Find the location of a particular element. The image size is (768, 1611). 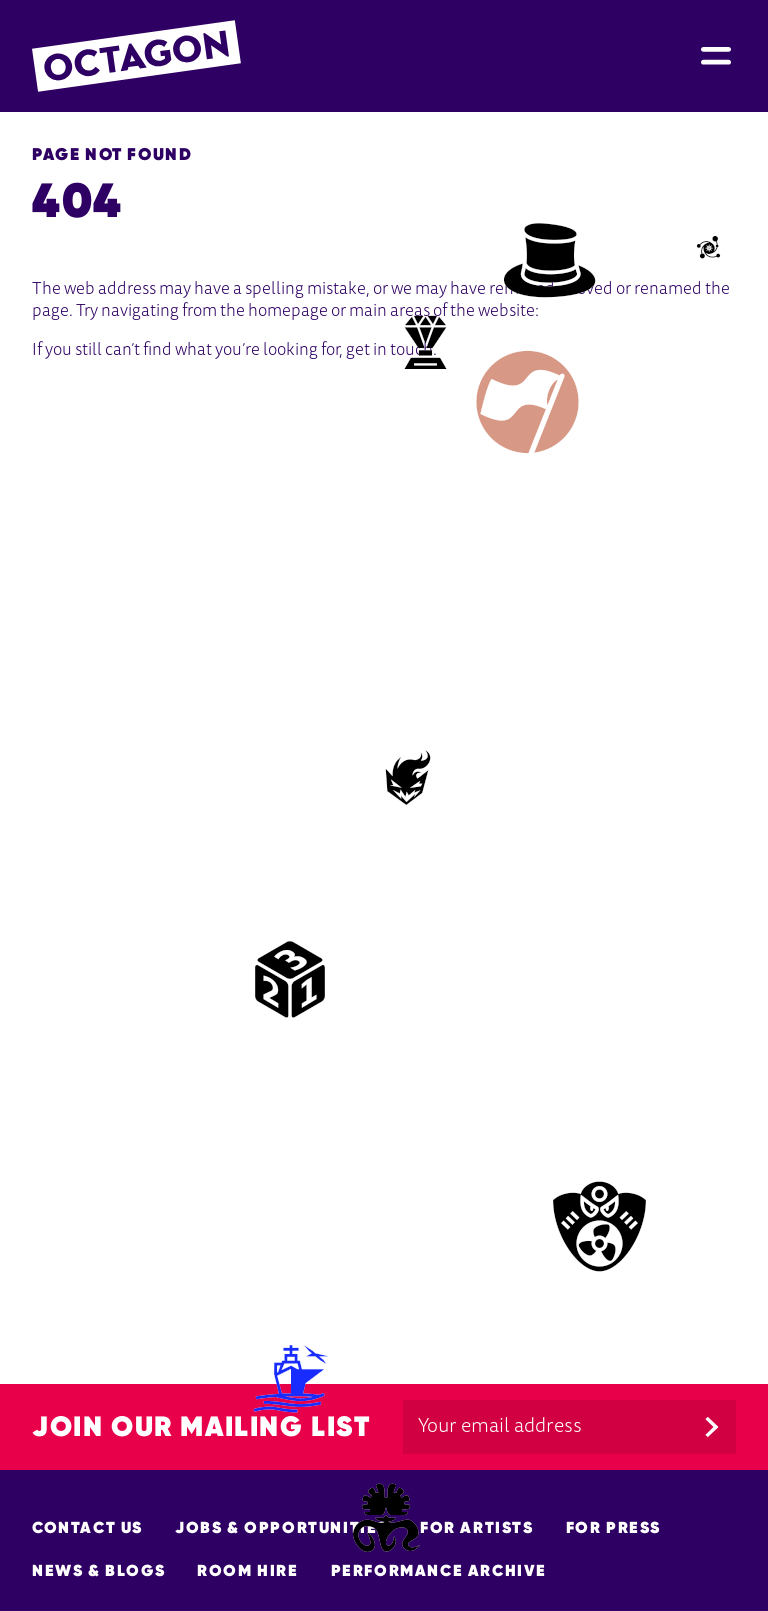

spirit or soul character in a game interface is located at coordinates (406, 777).